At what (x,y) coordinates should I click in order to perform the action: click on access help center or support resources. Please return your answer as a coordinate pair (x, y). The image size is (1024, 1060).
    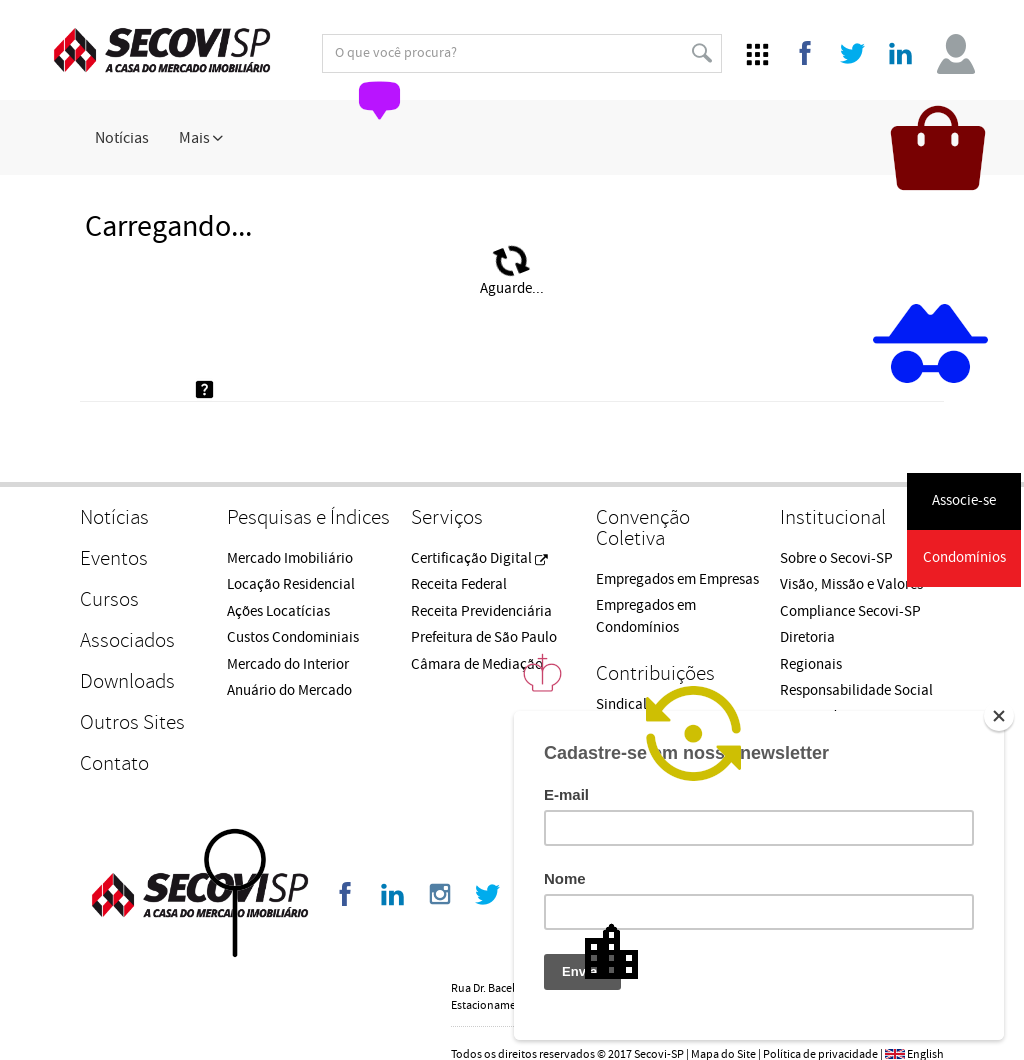
    Looking at the image, I should click on (204, 389).